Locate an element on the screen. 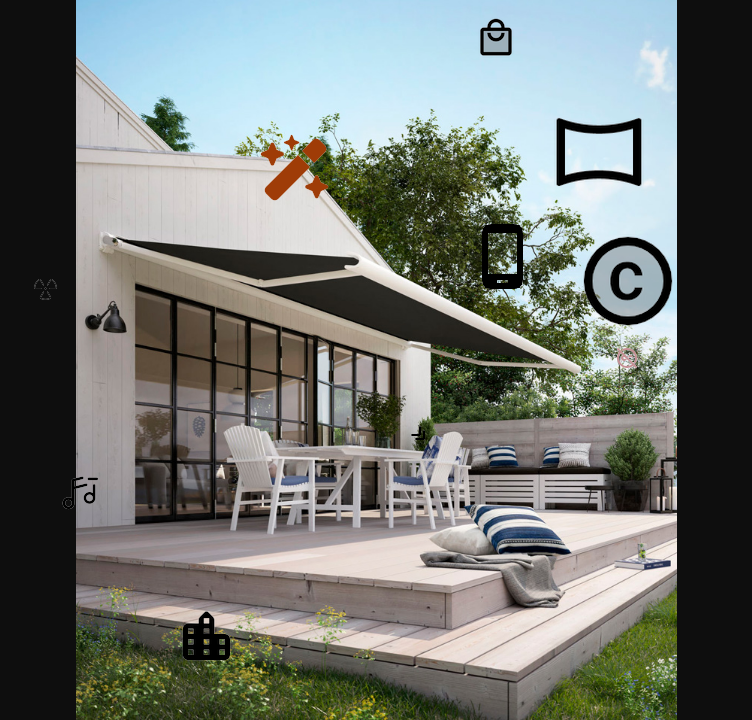 Image resolution: width=752 pixels, height=720 pixels. access shopping or retail features is located at coordinates (496, 38).